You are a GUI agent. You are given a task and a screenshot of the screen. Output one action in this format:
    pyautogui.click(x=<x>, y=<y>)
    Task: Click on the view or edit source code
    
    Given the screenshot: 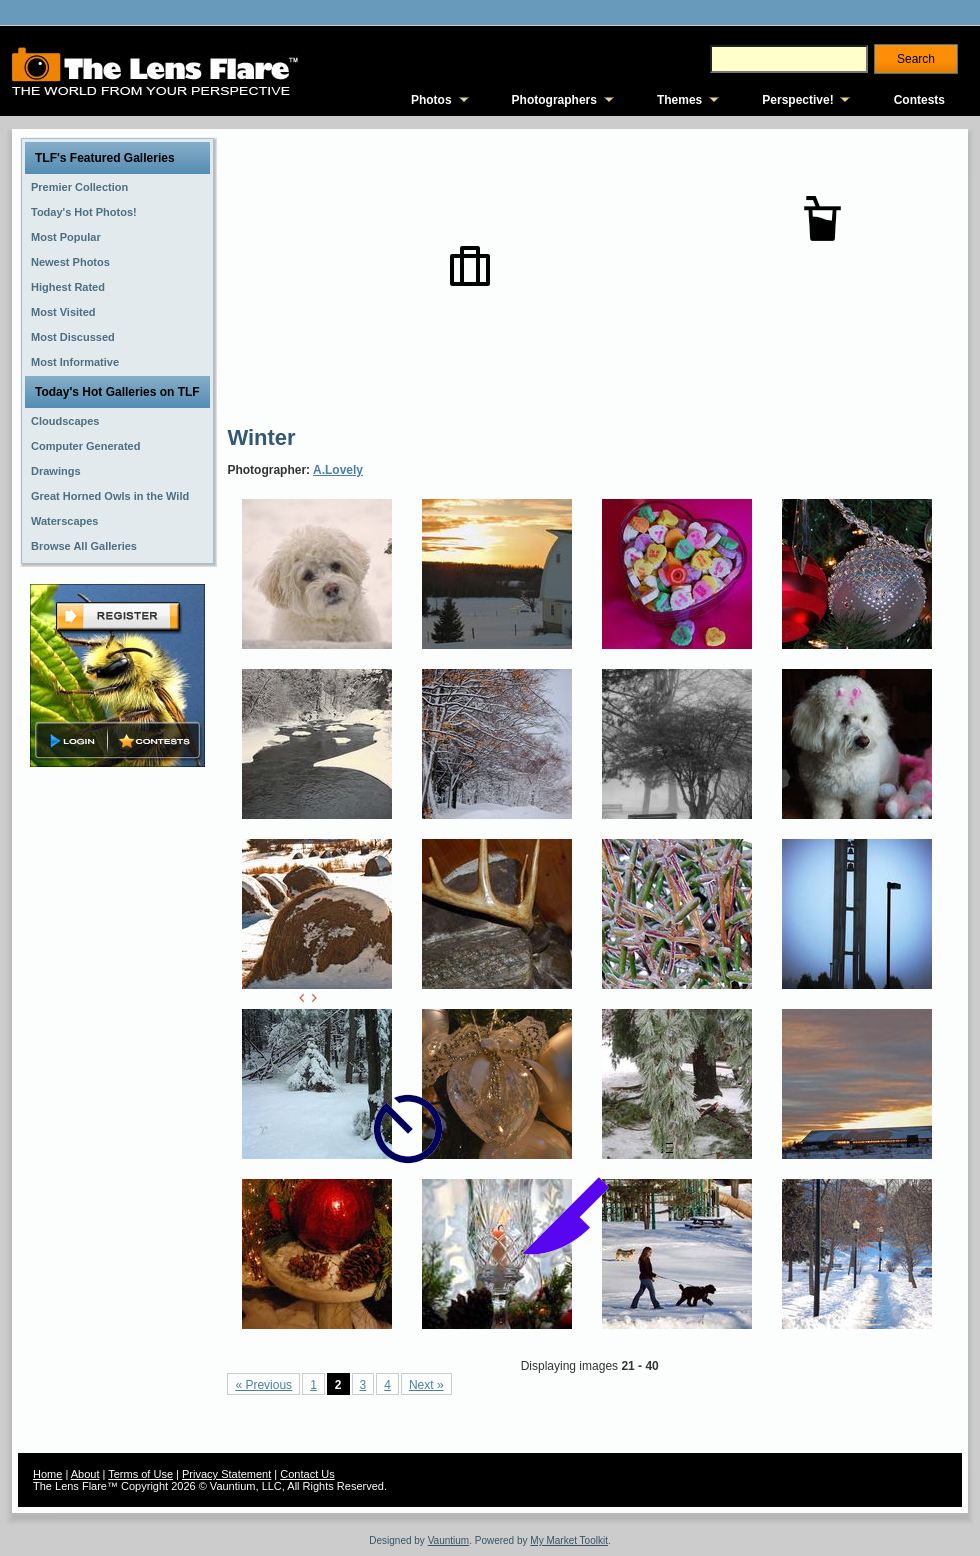 What is the action you would take?
    pyautogui.click(x=308, y=998)
    